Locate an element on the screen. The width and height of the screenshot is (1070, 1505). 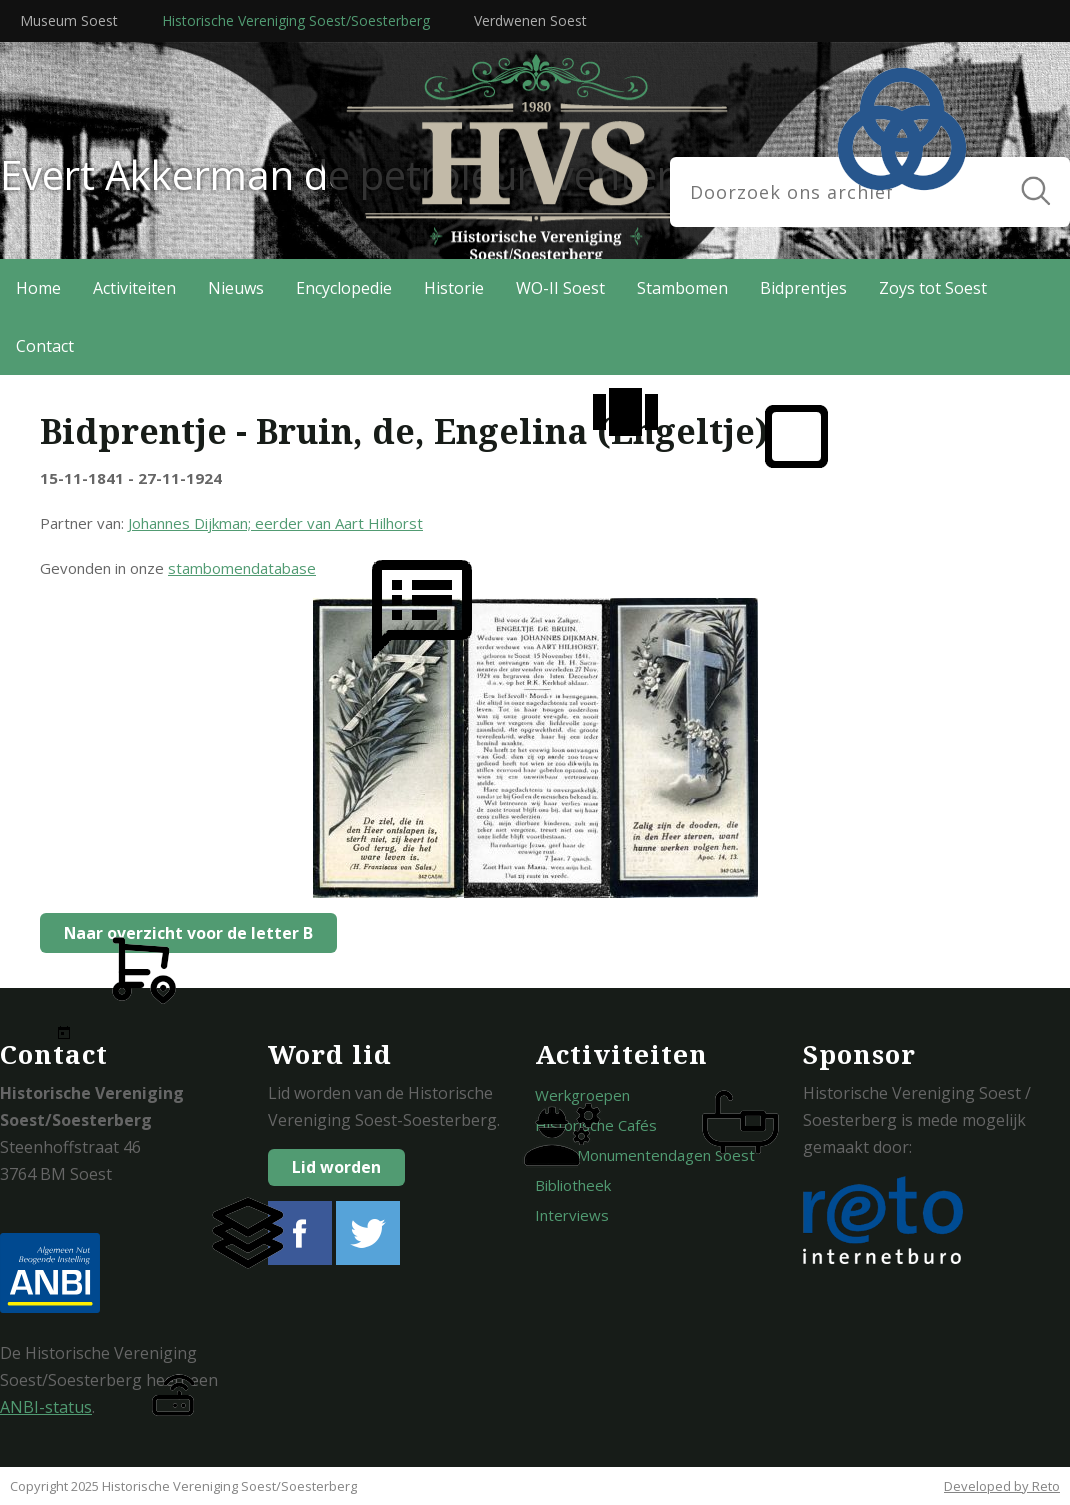
view today's date or events is located at coordinates (64, 1033).